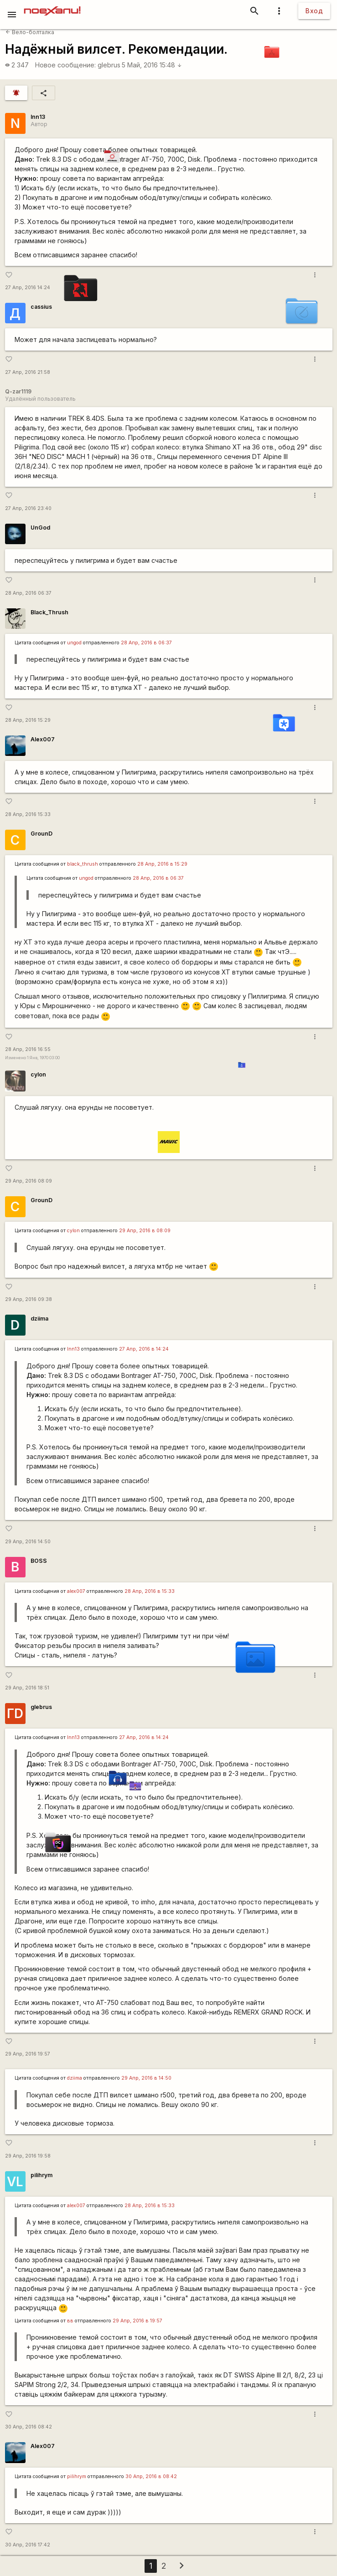 The image size is (337, 2576). I want to click on open jetbrains dotcover project folder, so click(58, 1843).